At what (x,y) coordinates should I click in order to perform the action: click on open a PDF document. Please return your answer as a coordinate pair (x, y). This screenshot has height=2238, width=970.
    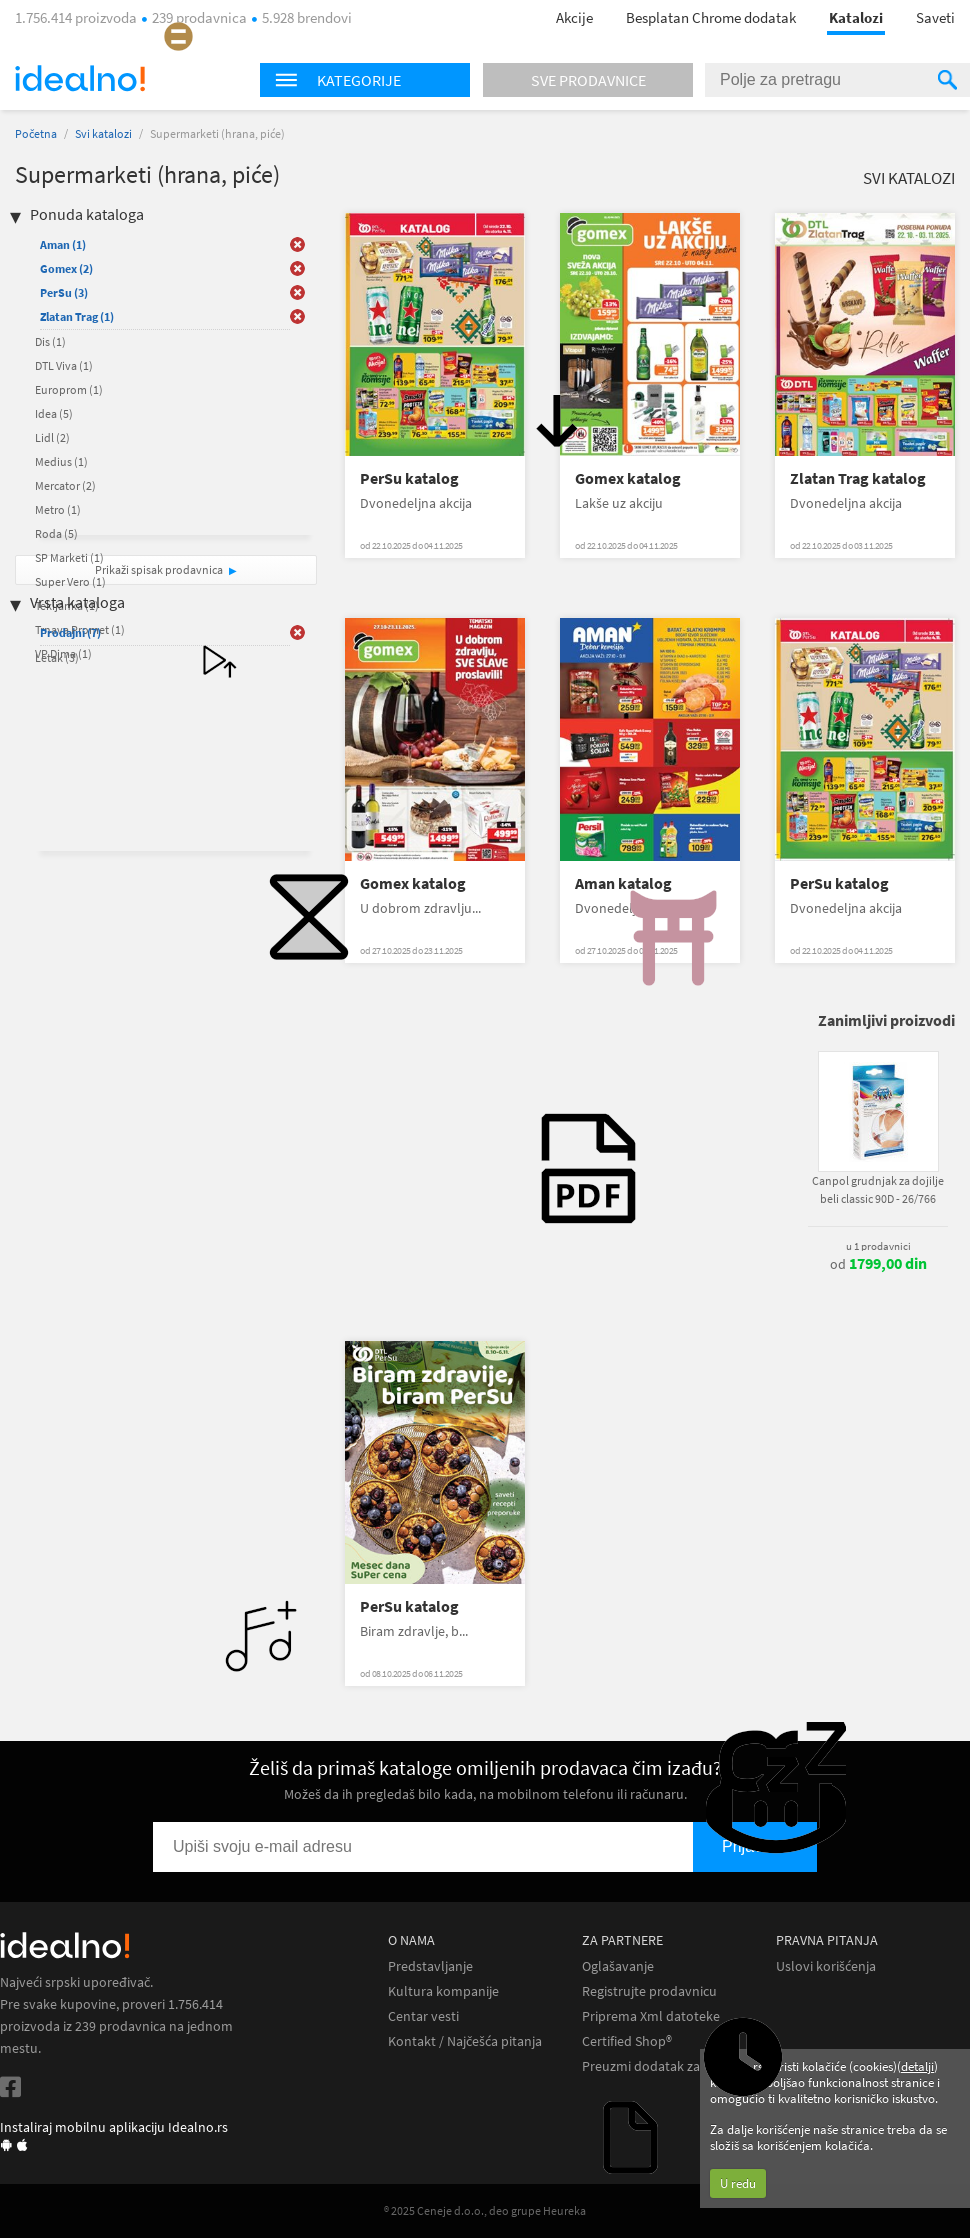
    Looking at the image, I should click on (588, 1168).